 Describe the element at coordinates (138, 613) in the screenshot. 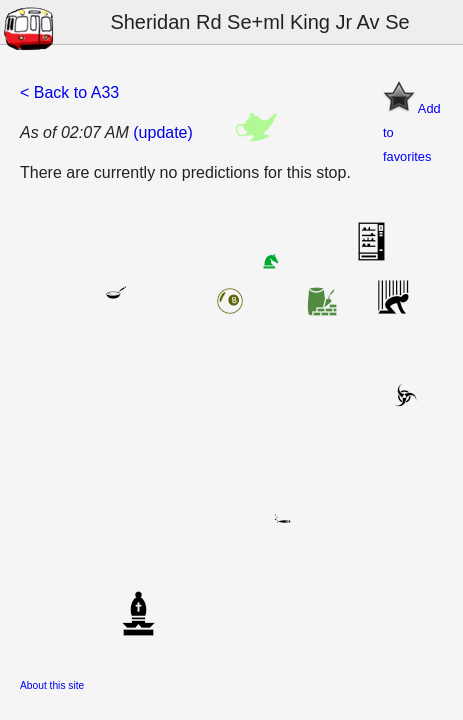

I see `select the bishop piece in a chess game` at that location.